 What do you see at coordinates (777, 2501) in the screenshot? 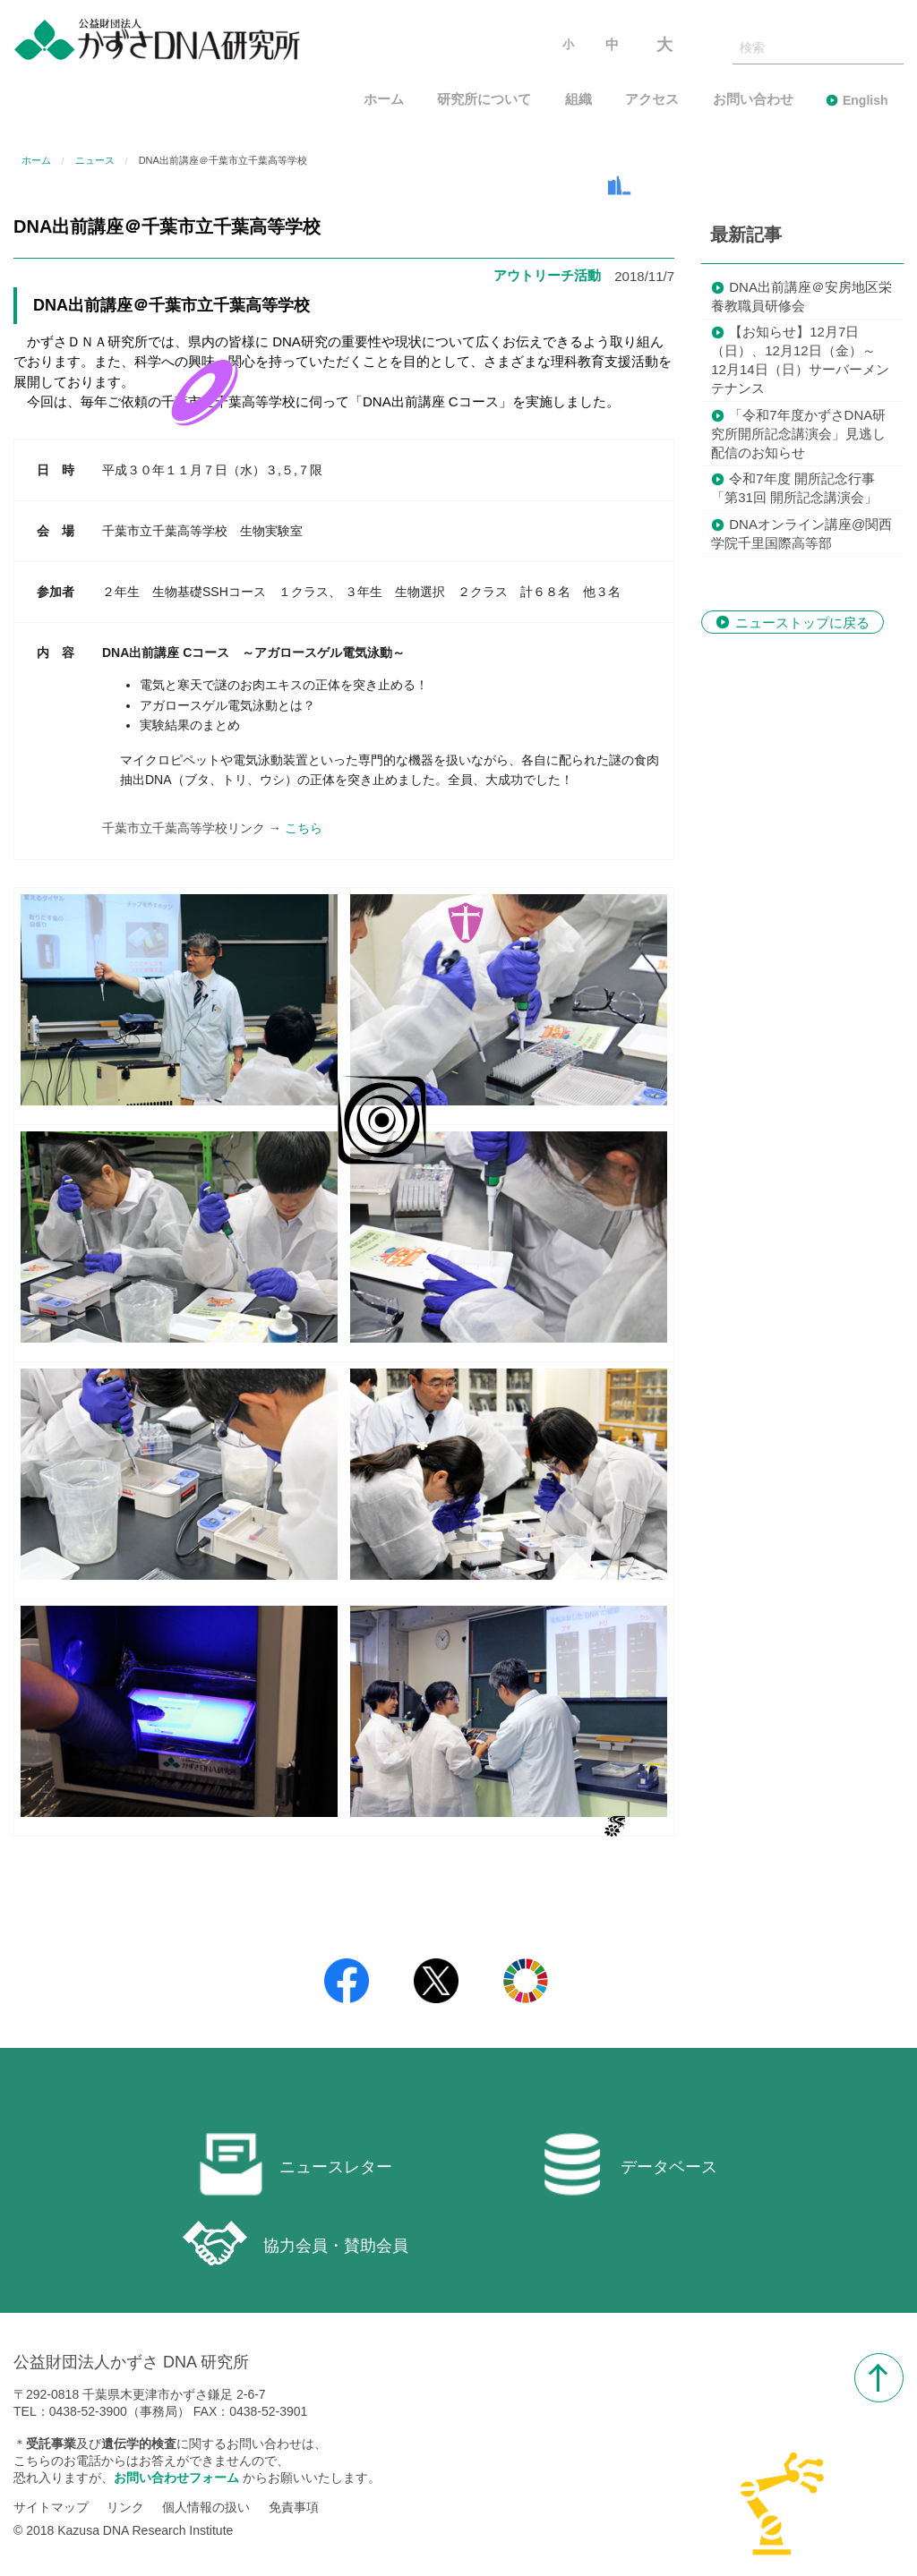
I see `access robotic or automation controls` at bounding box center [777, 2501].